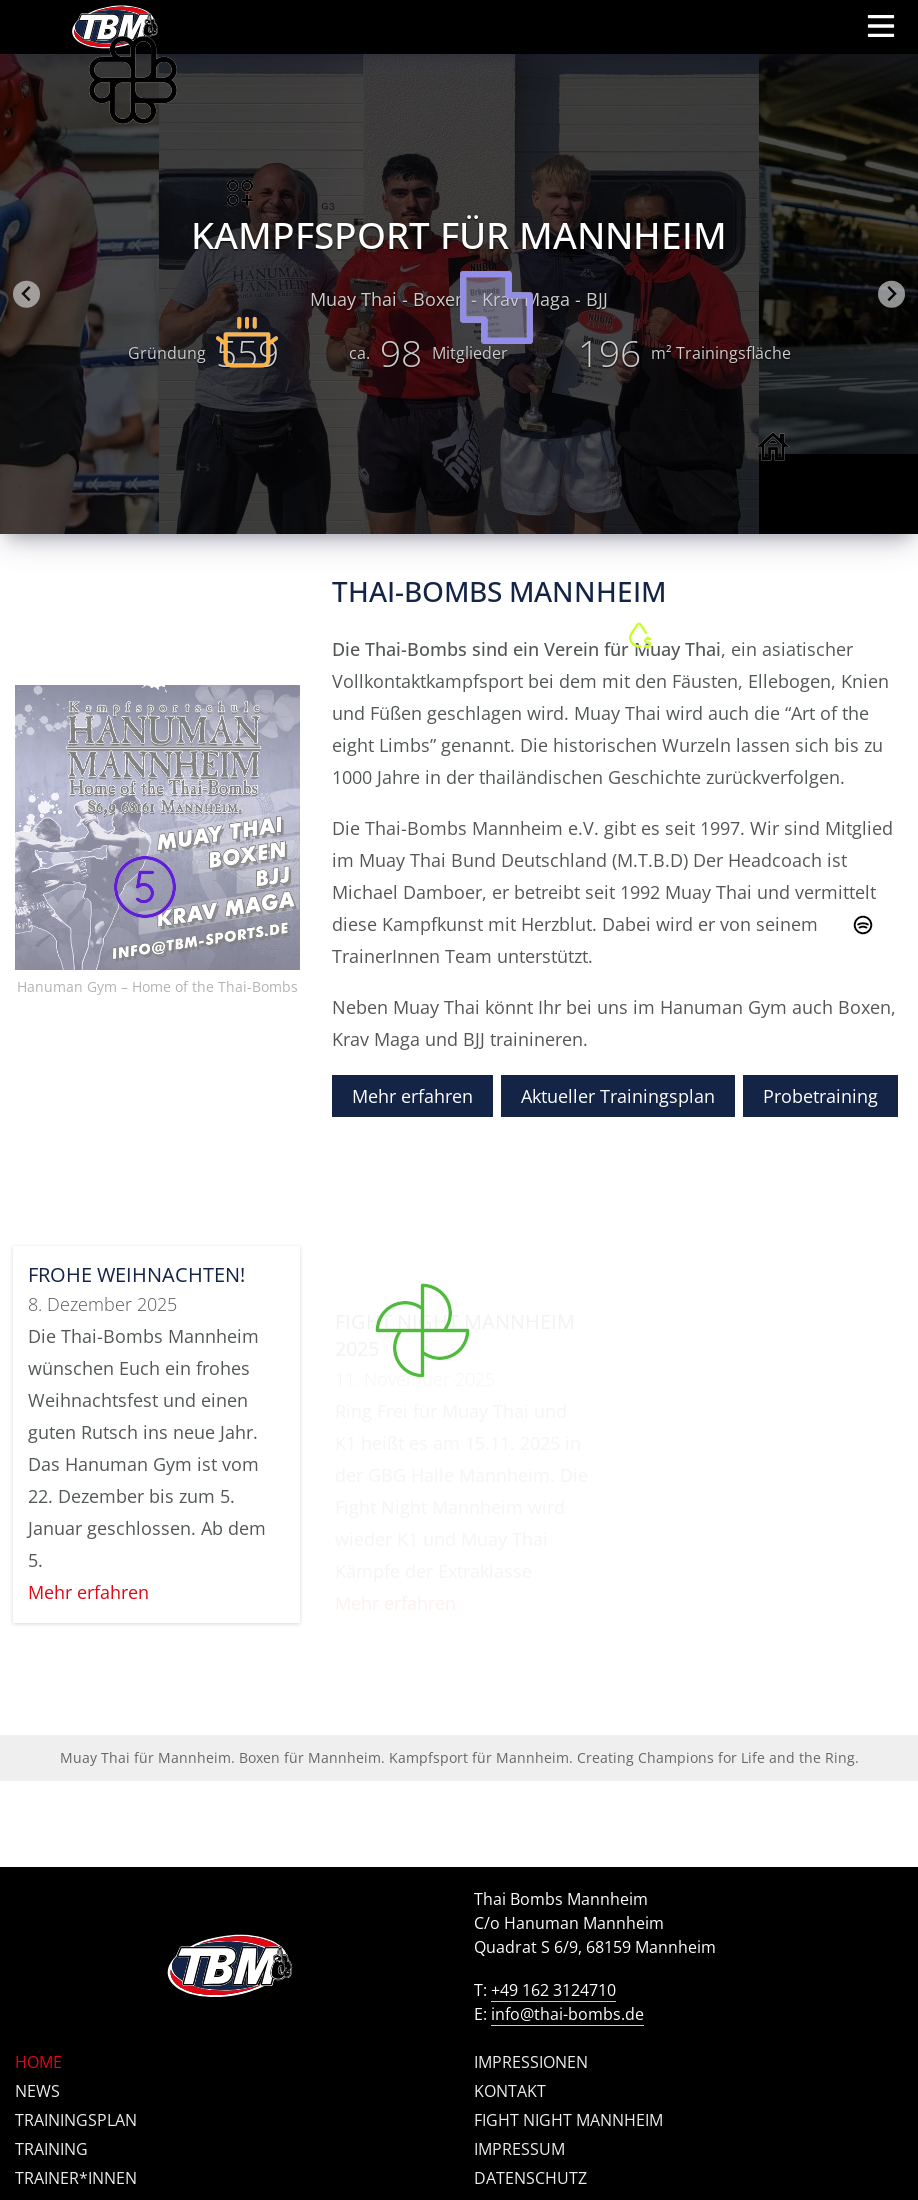 The height and width of the screenshot is (2200, 918). Describe the element at coordinates (863, 925) in the screenshot. I see `open Spotify` at that location.